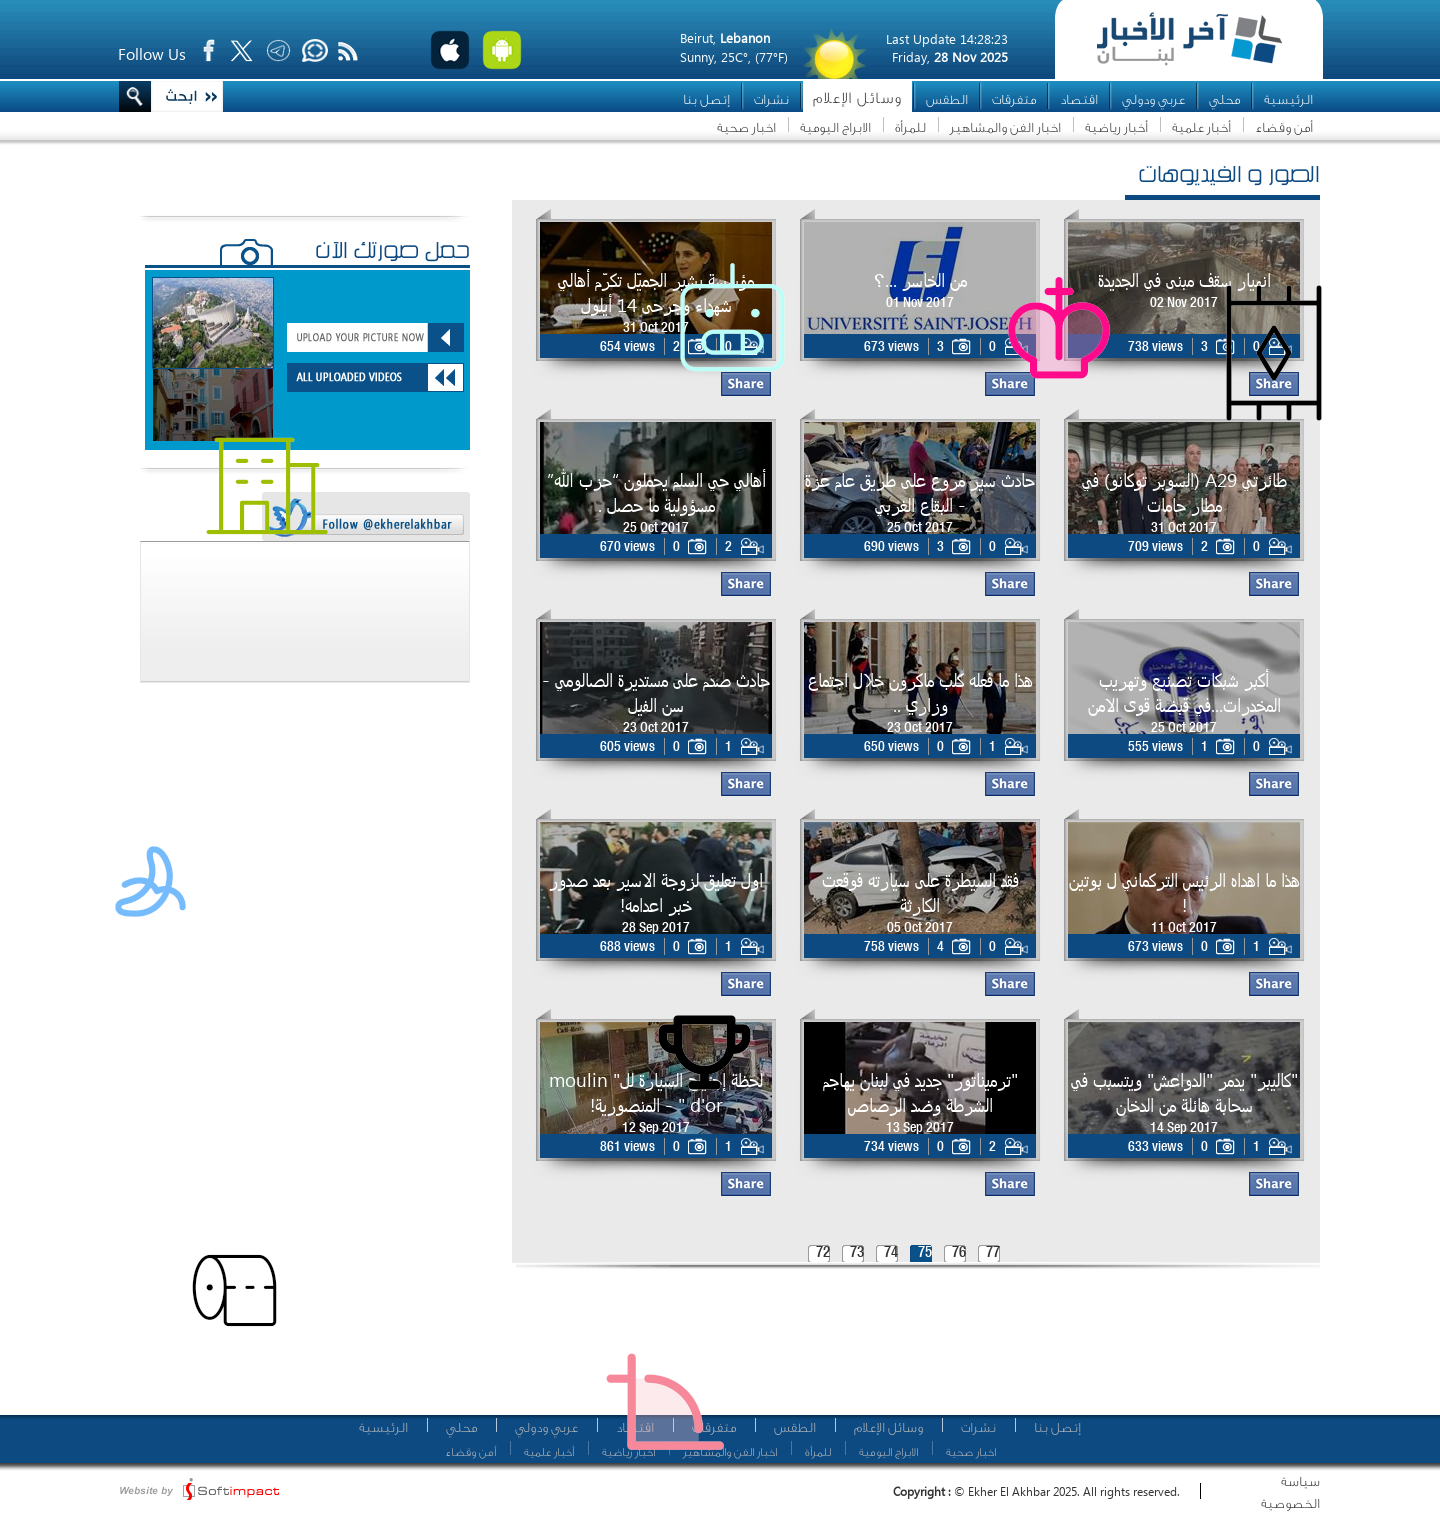 Image resolution: width=1440 pixels, height=1513 pixels. I want to click on measure or display angle between elements, so click(661, 1408).